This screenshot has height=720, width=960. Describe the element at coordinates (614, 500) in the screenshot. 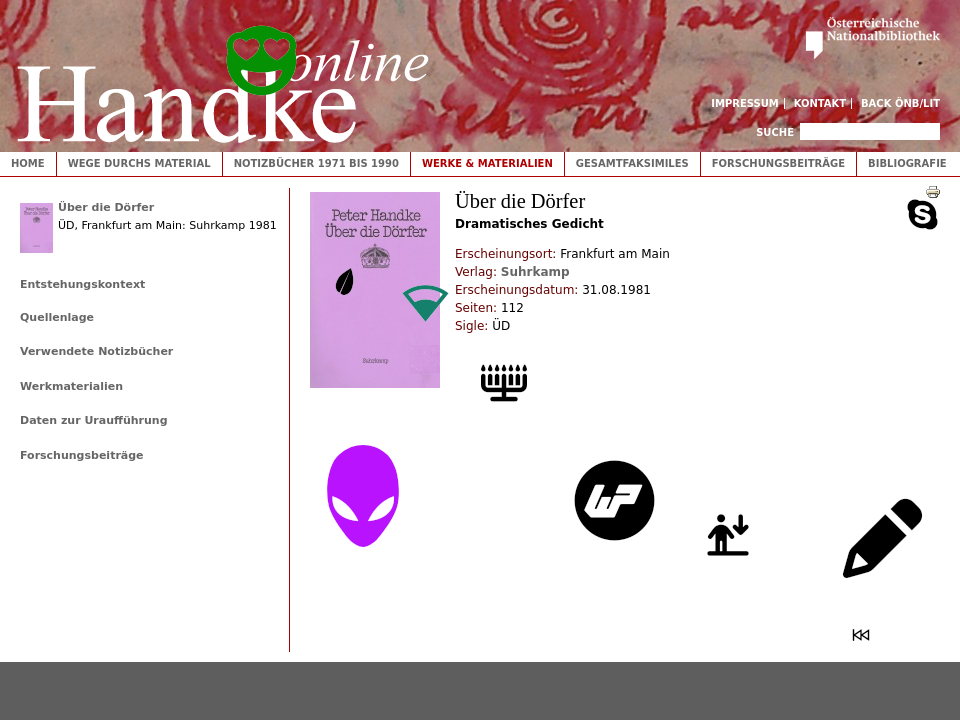

I see `rendact brand logo` at that location.